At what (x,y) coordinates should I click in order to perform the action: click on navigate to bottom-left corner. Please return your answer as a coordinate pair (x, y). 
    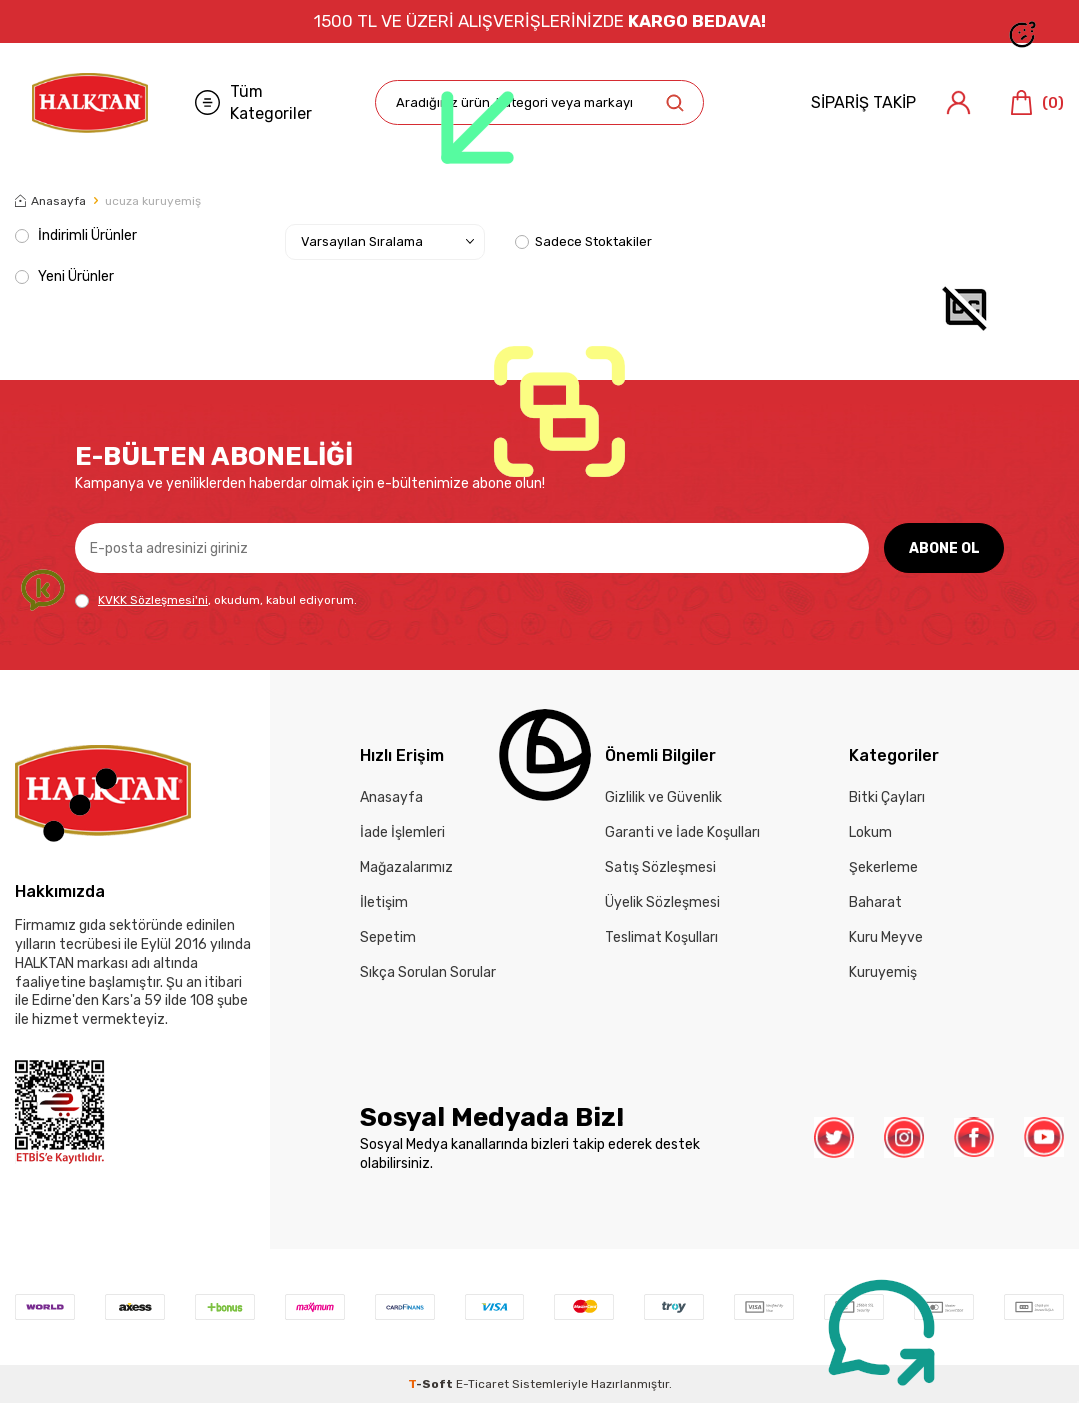
    Looking at the image, I should click on (477, 127).